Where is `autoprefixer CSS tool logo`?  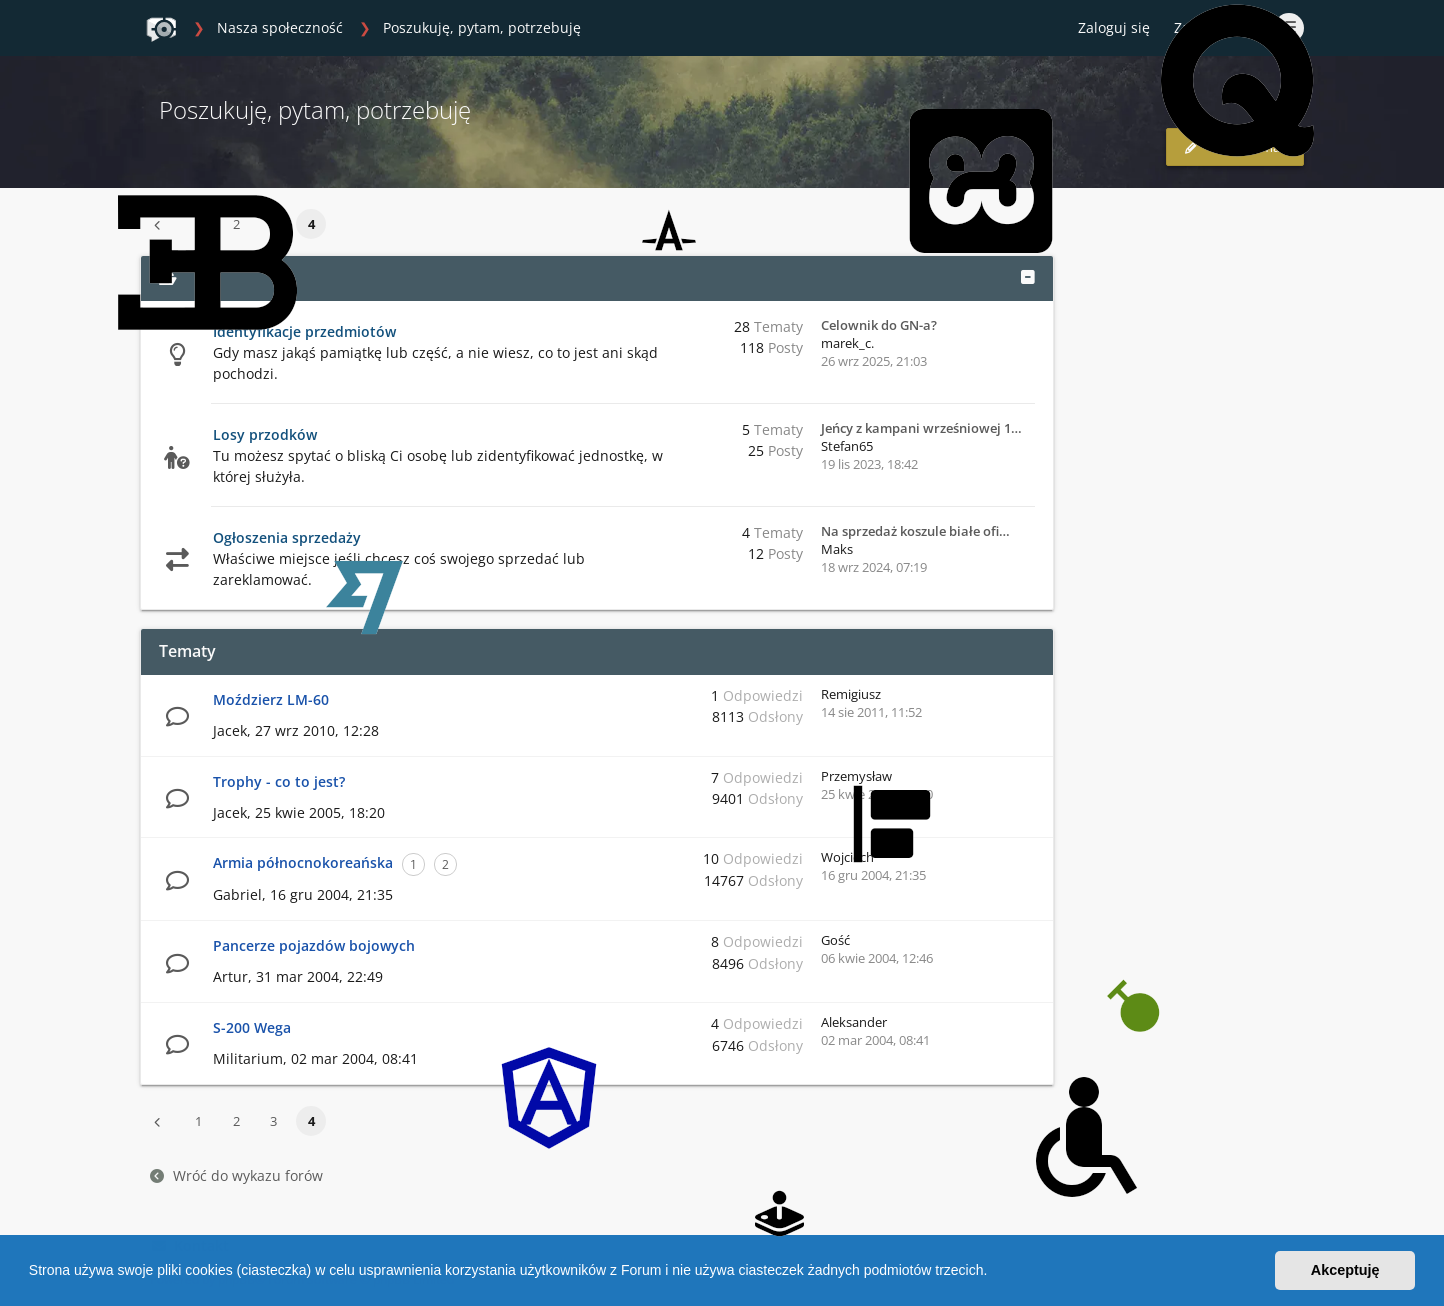
autoprefixer CSS tool logo is located at coordinates (669, 230).